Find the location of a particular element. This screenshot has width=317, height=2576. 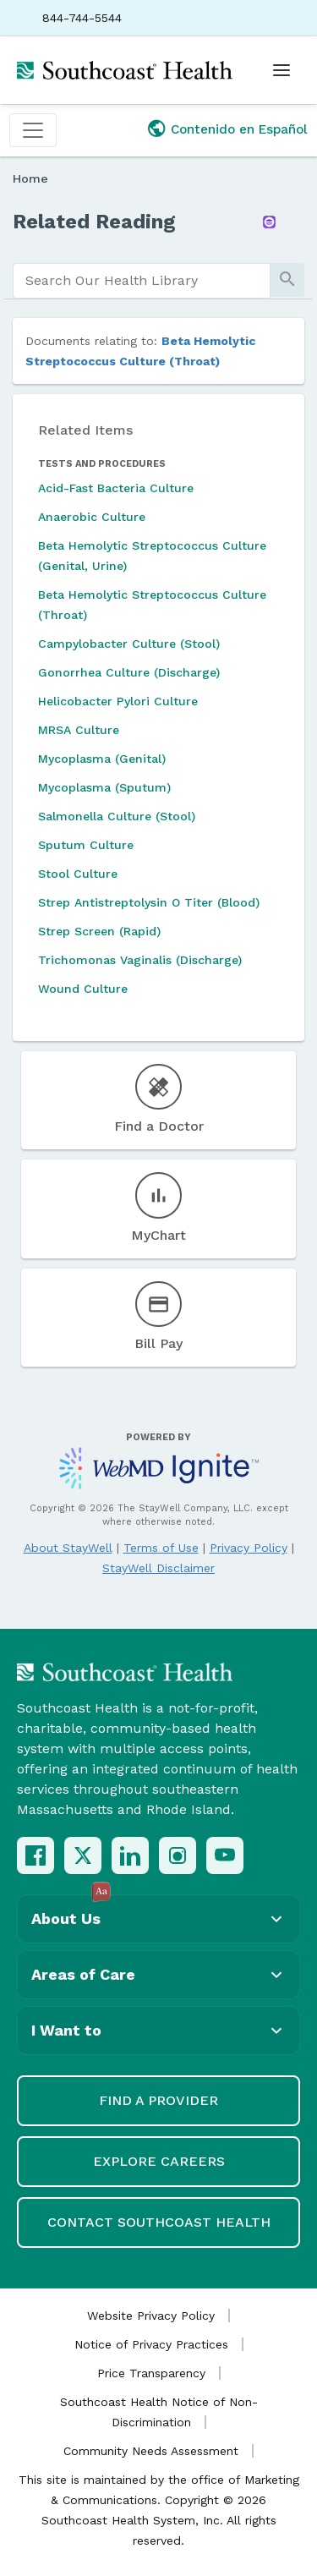

open the dictionary app is located at coordinates (101, 1891).